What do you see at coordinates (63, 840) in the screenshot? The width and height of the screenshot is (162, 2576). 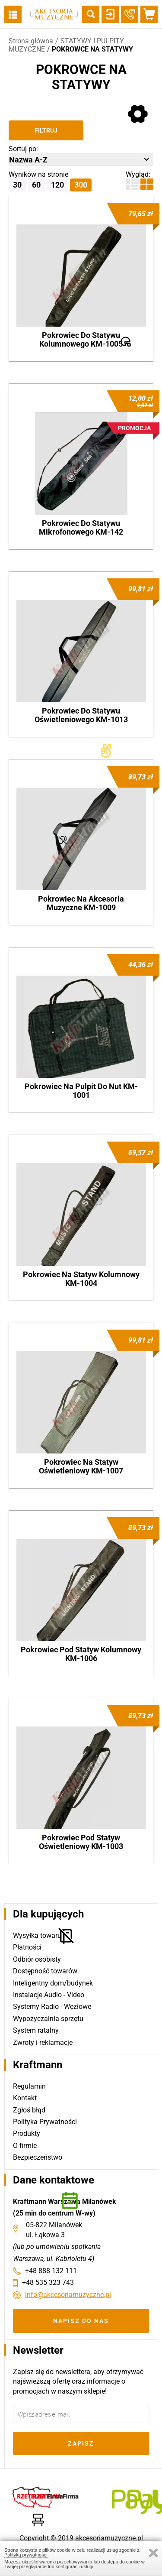 I see `indicates hearing accessibility features are disabled` at bounding box center [63, 840].